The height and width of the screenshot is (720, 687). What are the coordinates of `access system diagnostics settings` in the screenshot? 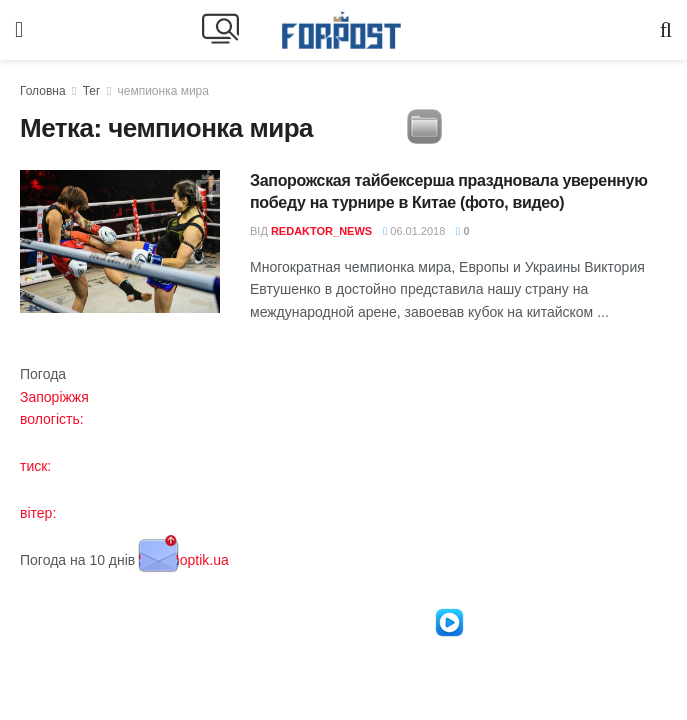 It's located at (220, 27).